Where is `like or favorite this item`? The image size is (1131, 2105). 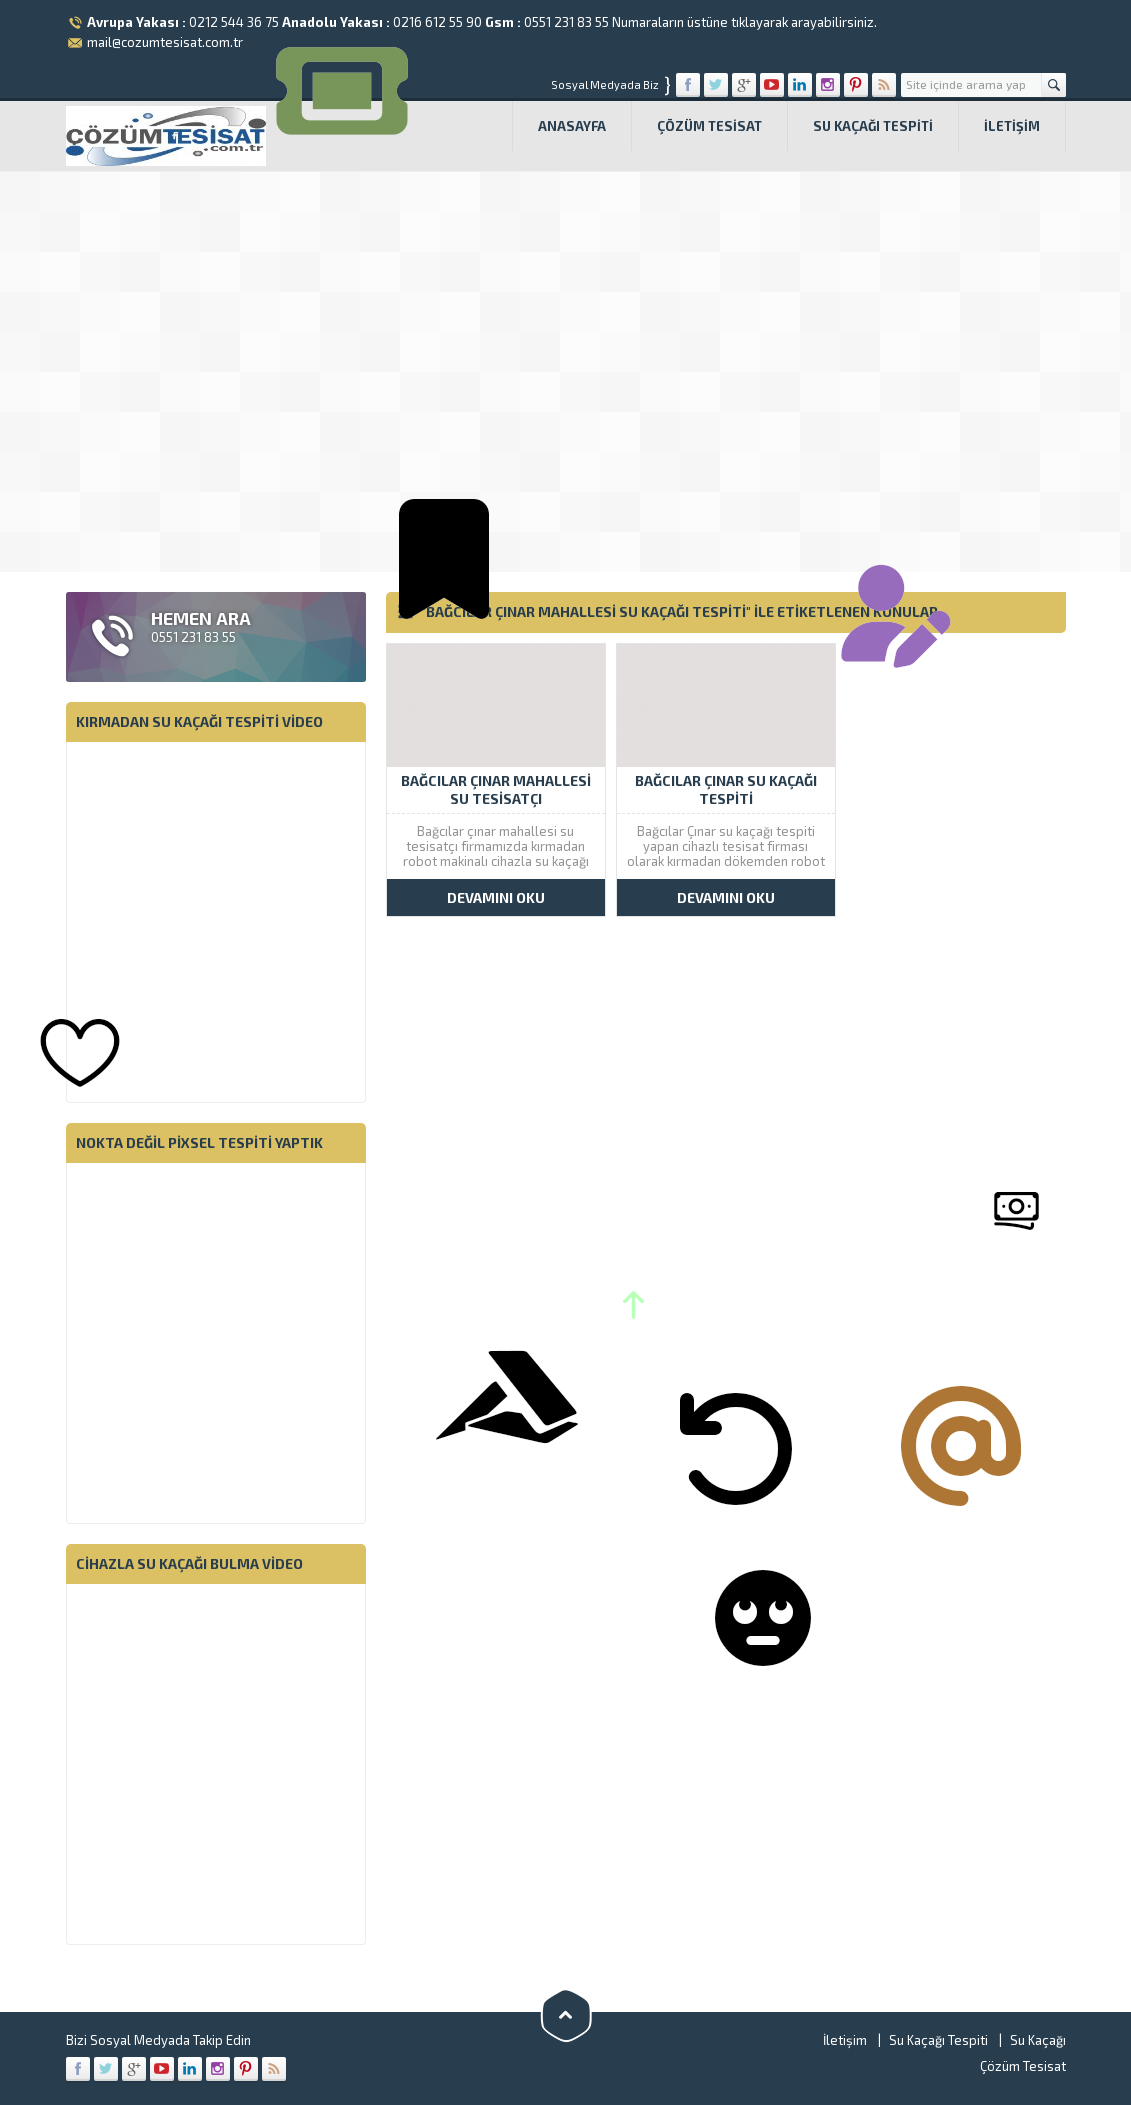 like or favorite this item is located at coordinates (80, 1053).